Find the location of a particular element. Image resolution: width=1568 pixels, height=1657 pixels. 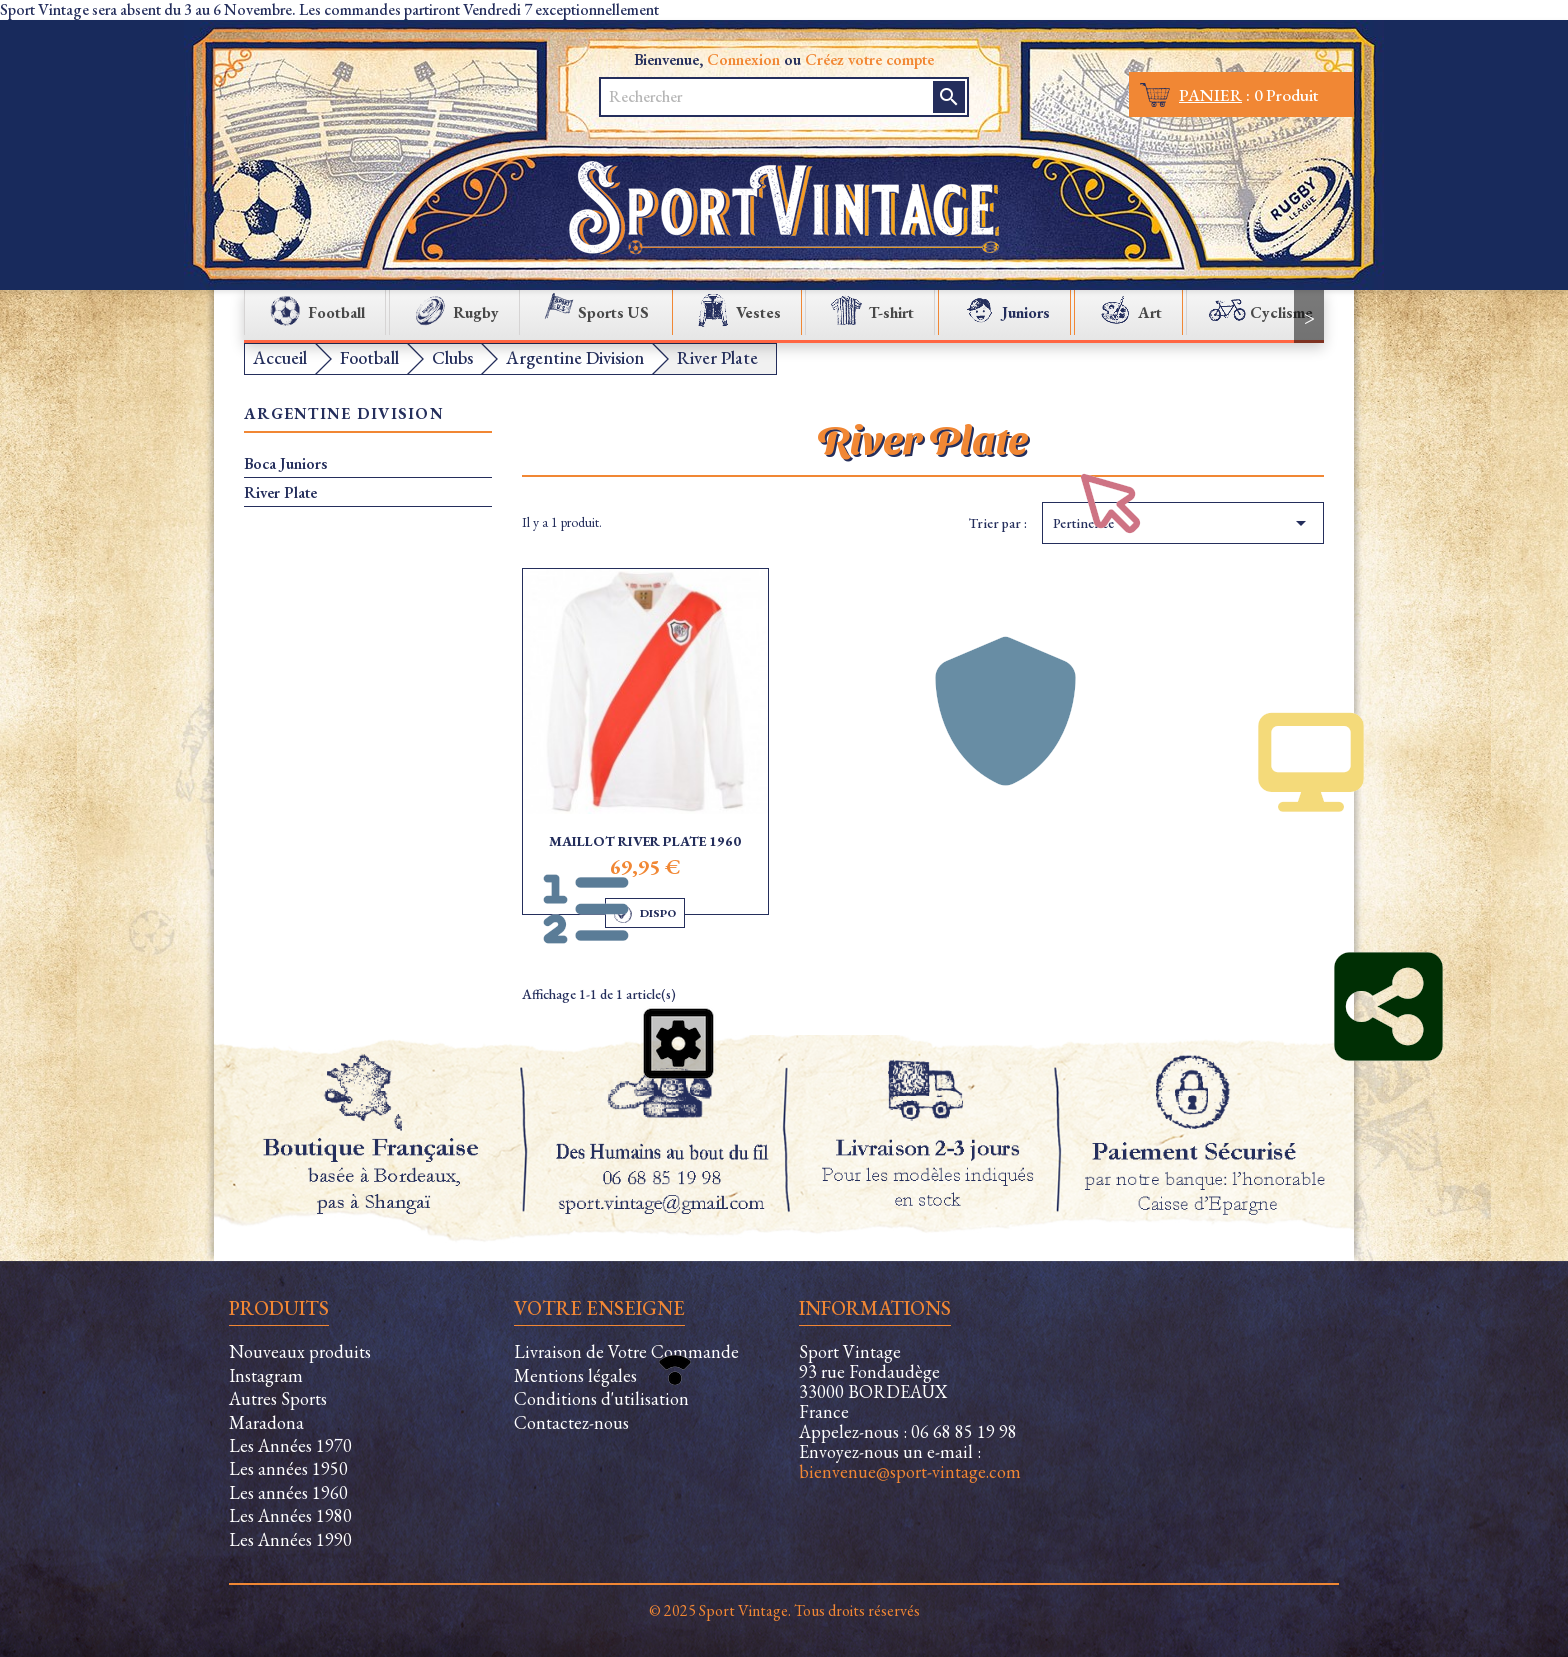

access application settings is located at coordinates (678, 1043).